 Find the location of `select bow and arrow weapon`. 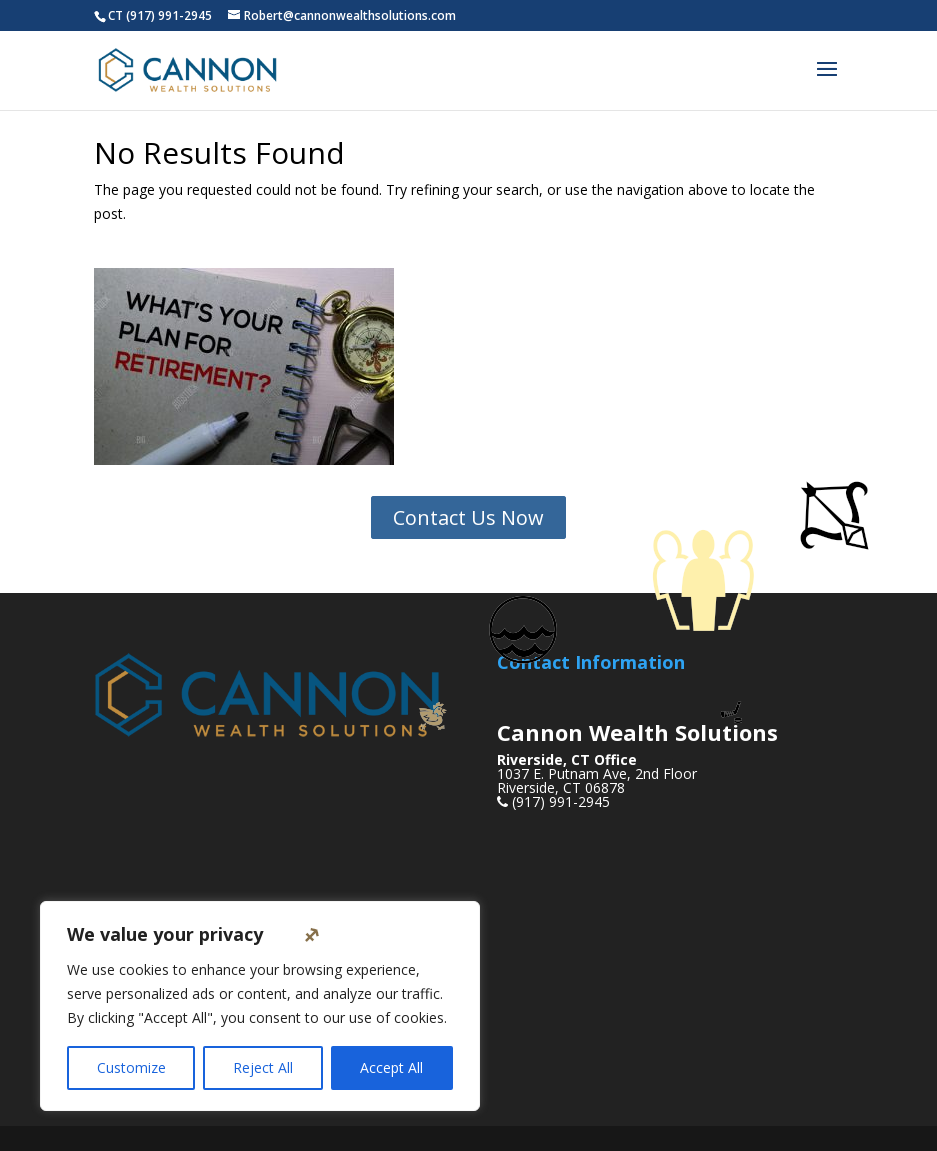

select bow and arrow weapon is located at coordinates (834, 515).